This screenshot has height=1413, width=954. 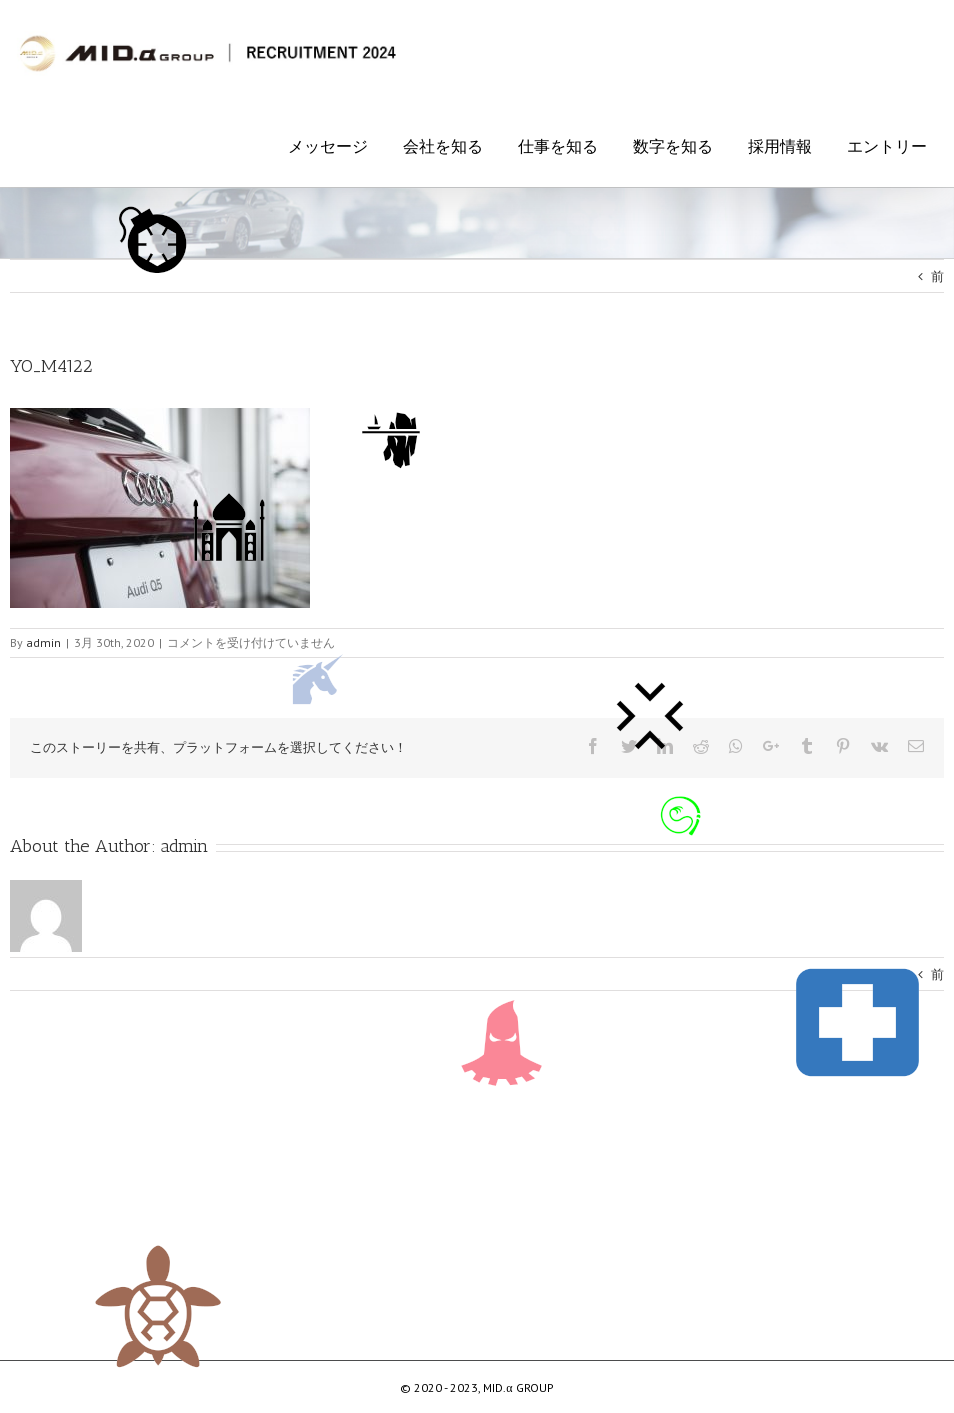 I want to click on select executioner character class, so click(x=501, y=1041).